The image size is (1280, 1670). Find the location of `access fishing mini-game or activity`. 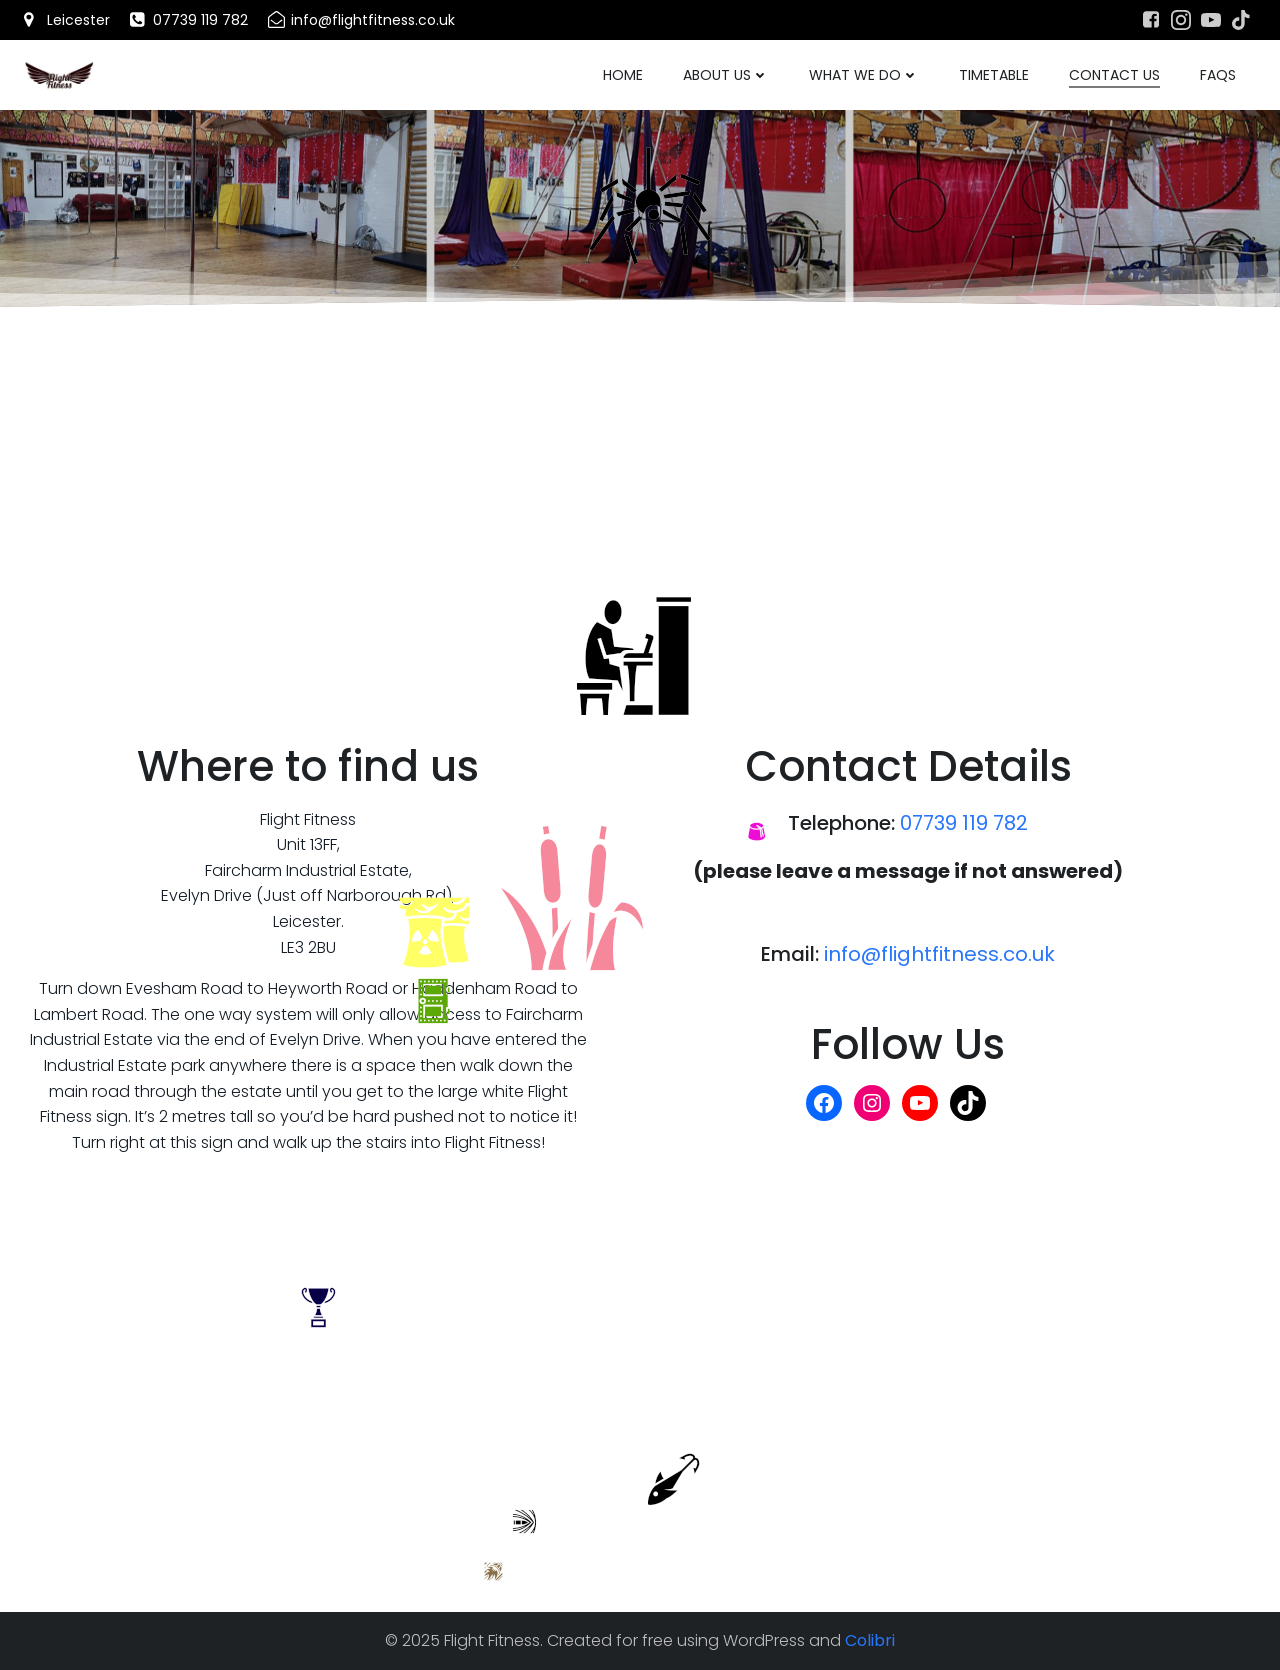

access fishing mini-game or activity is located at coordinates (674, 1479).